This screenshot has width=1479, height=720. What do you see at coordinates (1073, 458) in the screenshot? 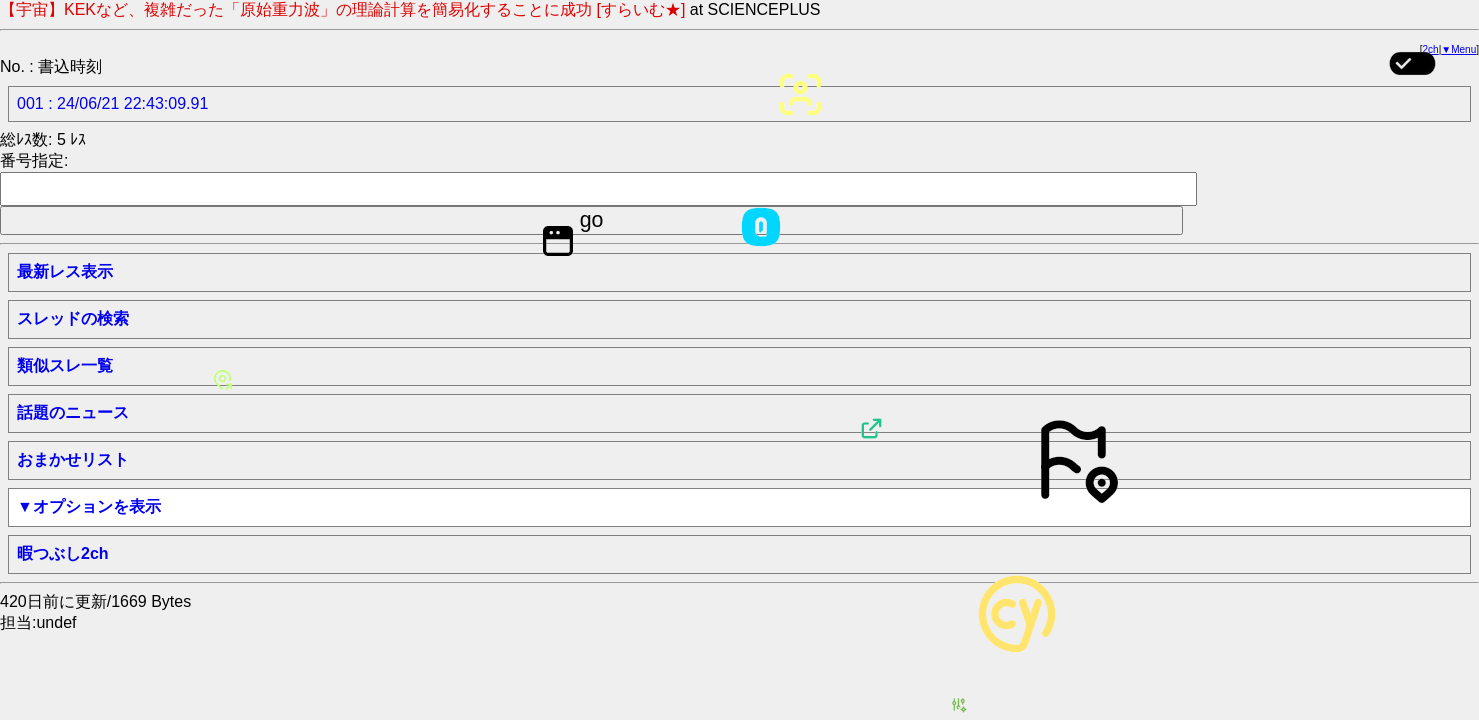
I see `mark or flag a location on the map` at bounding box center [1073, 458].